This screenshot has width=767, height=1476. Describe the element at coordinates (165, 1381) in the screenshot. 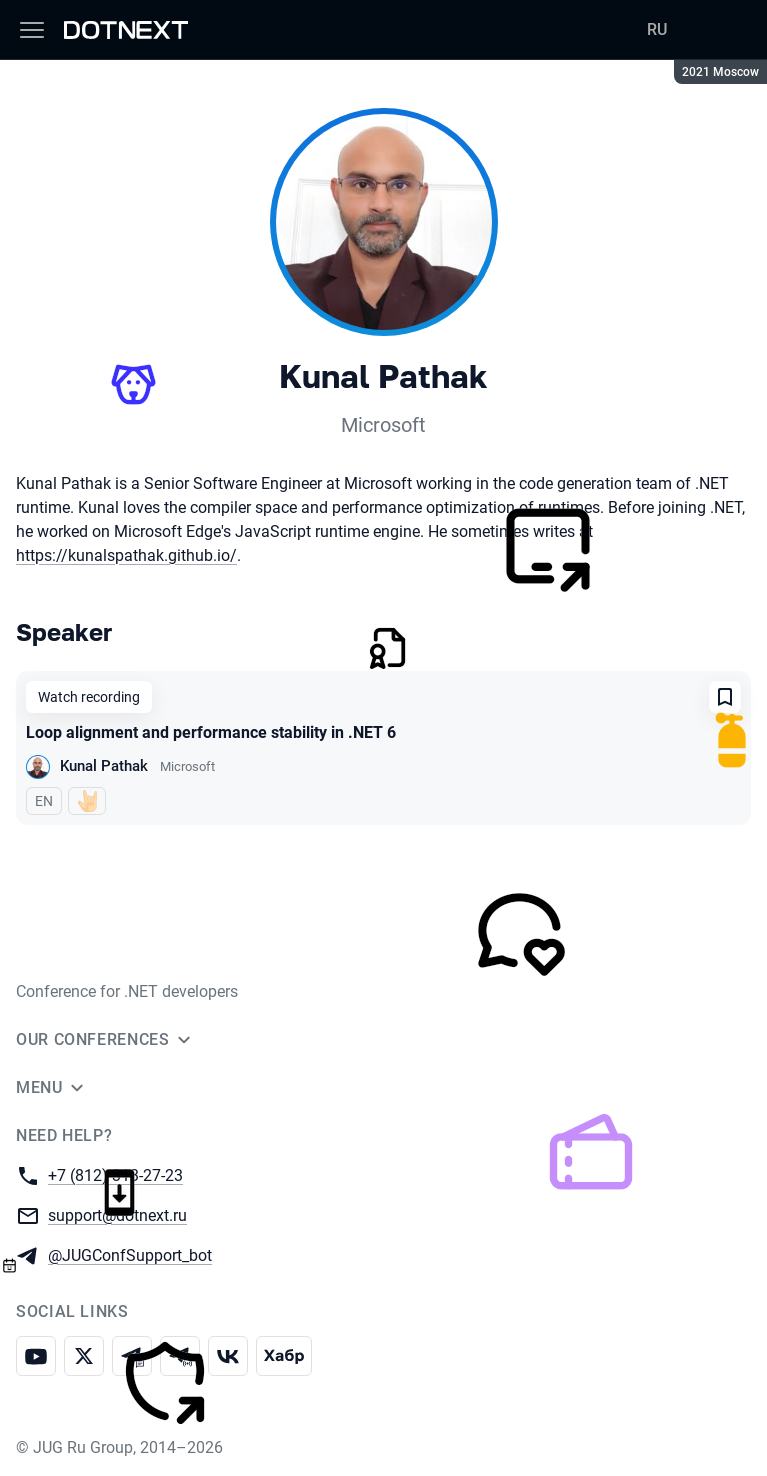

I see `share security settings or permissions` at that location.